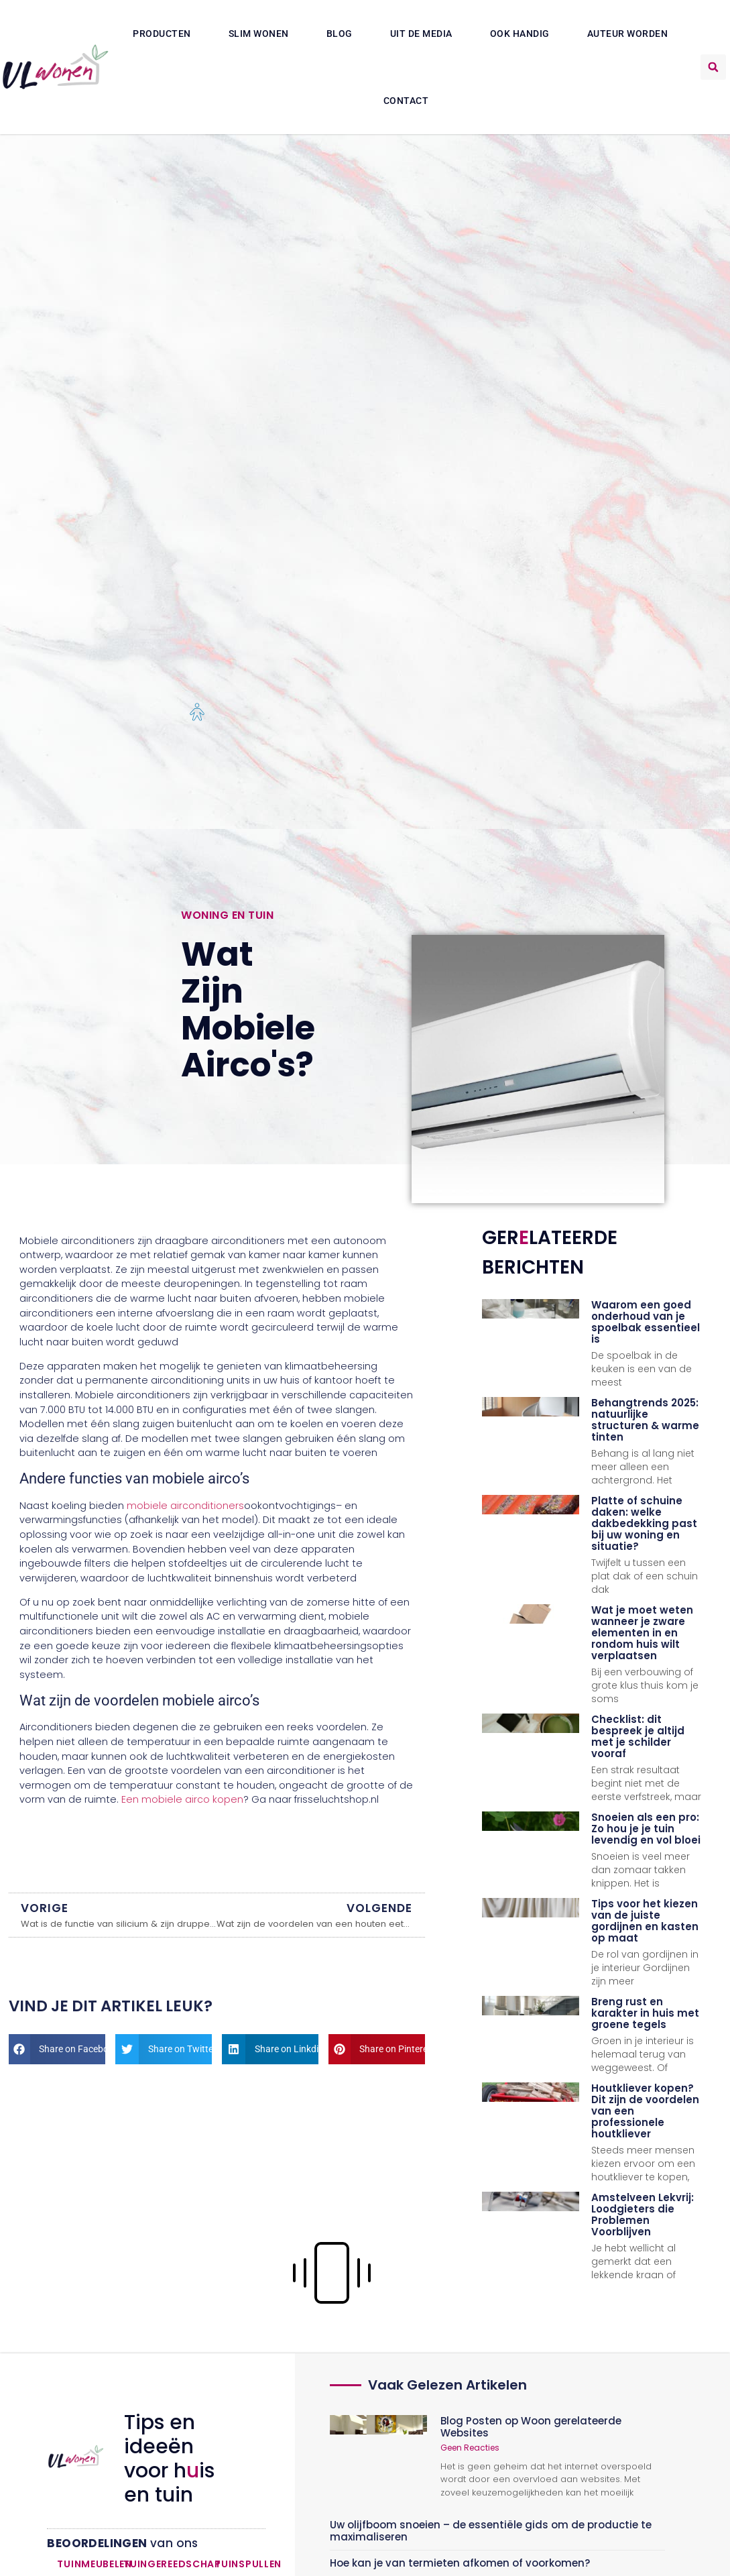  What do you see at coordinates (197, 712) in the screenshot?
I see `view your profile` at bounding box center [197, 712].